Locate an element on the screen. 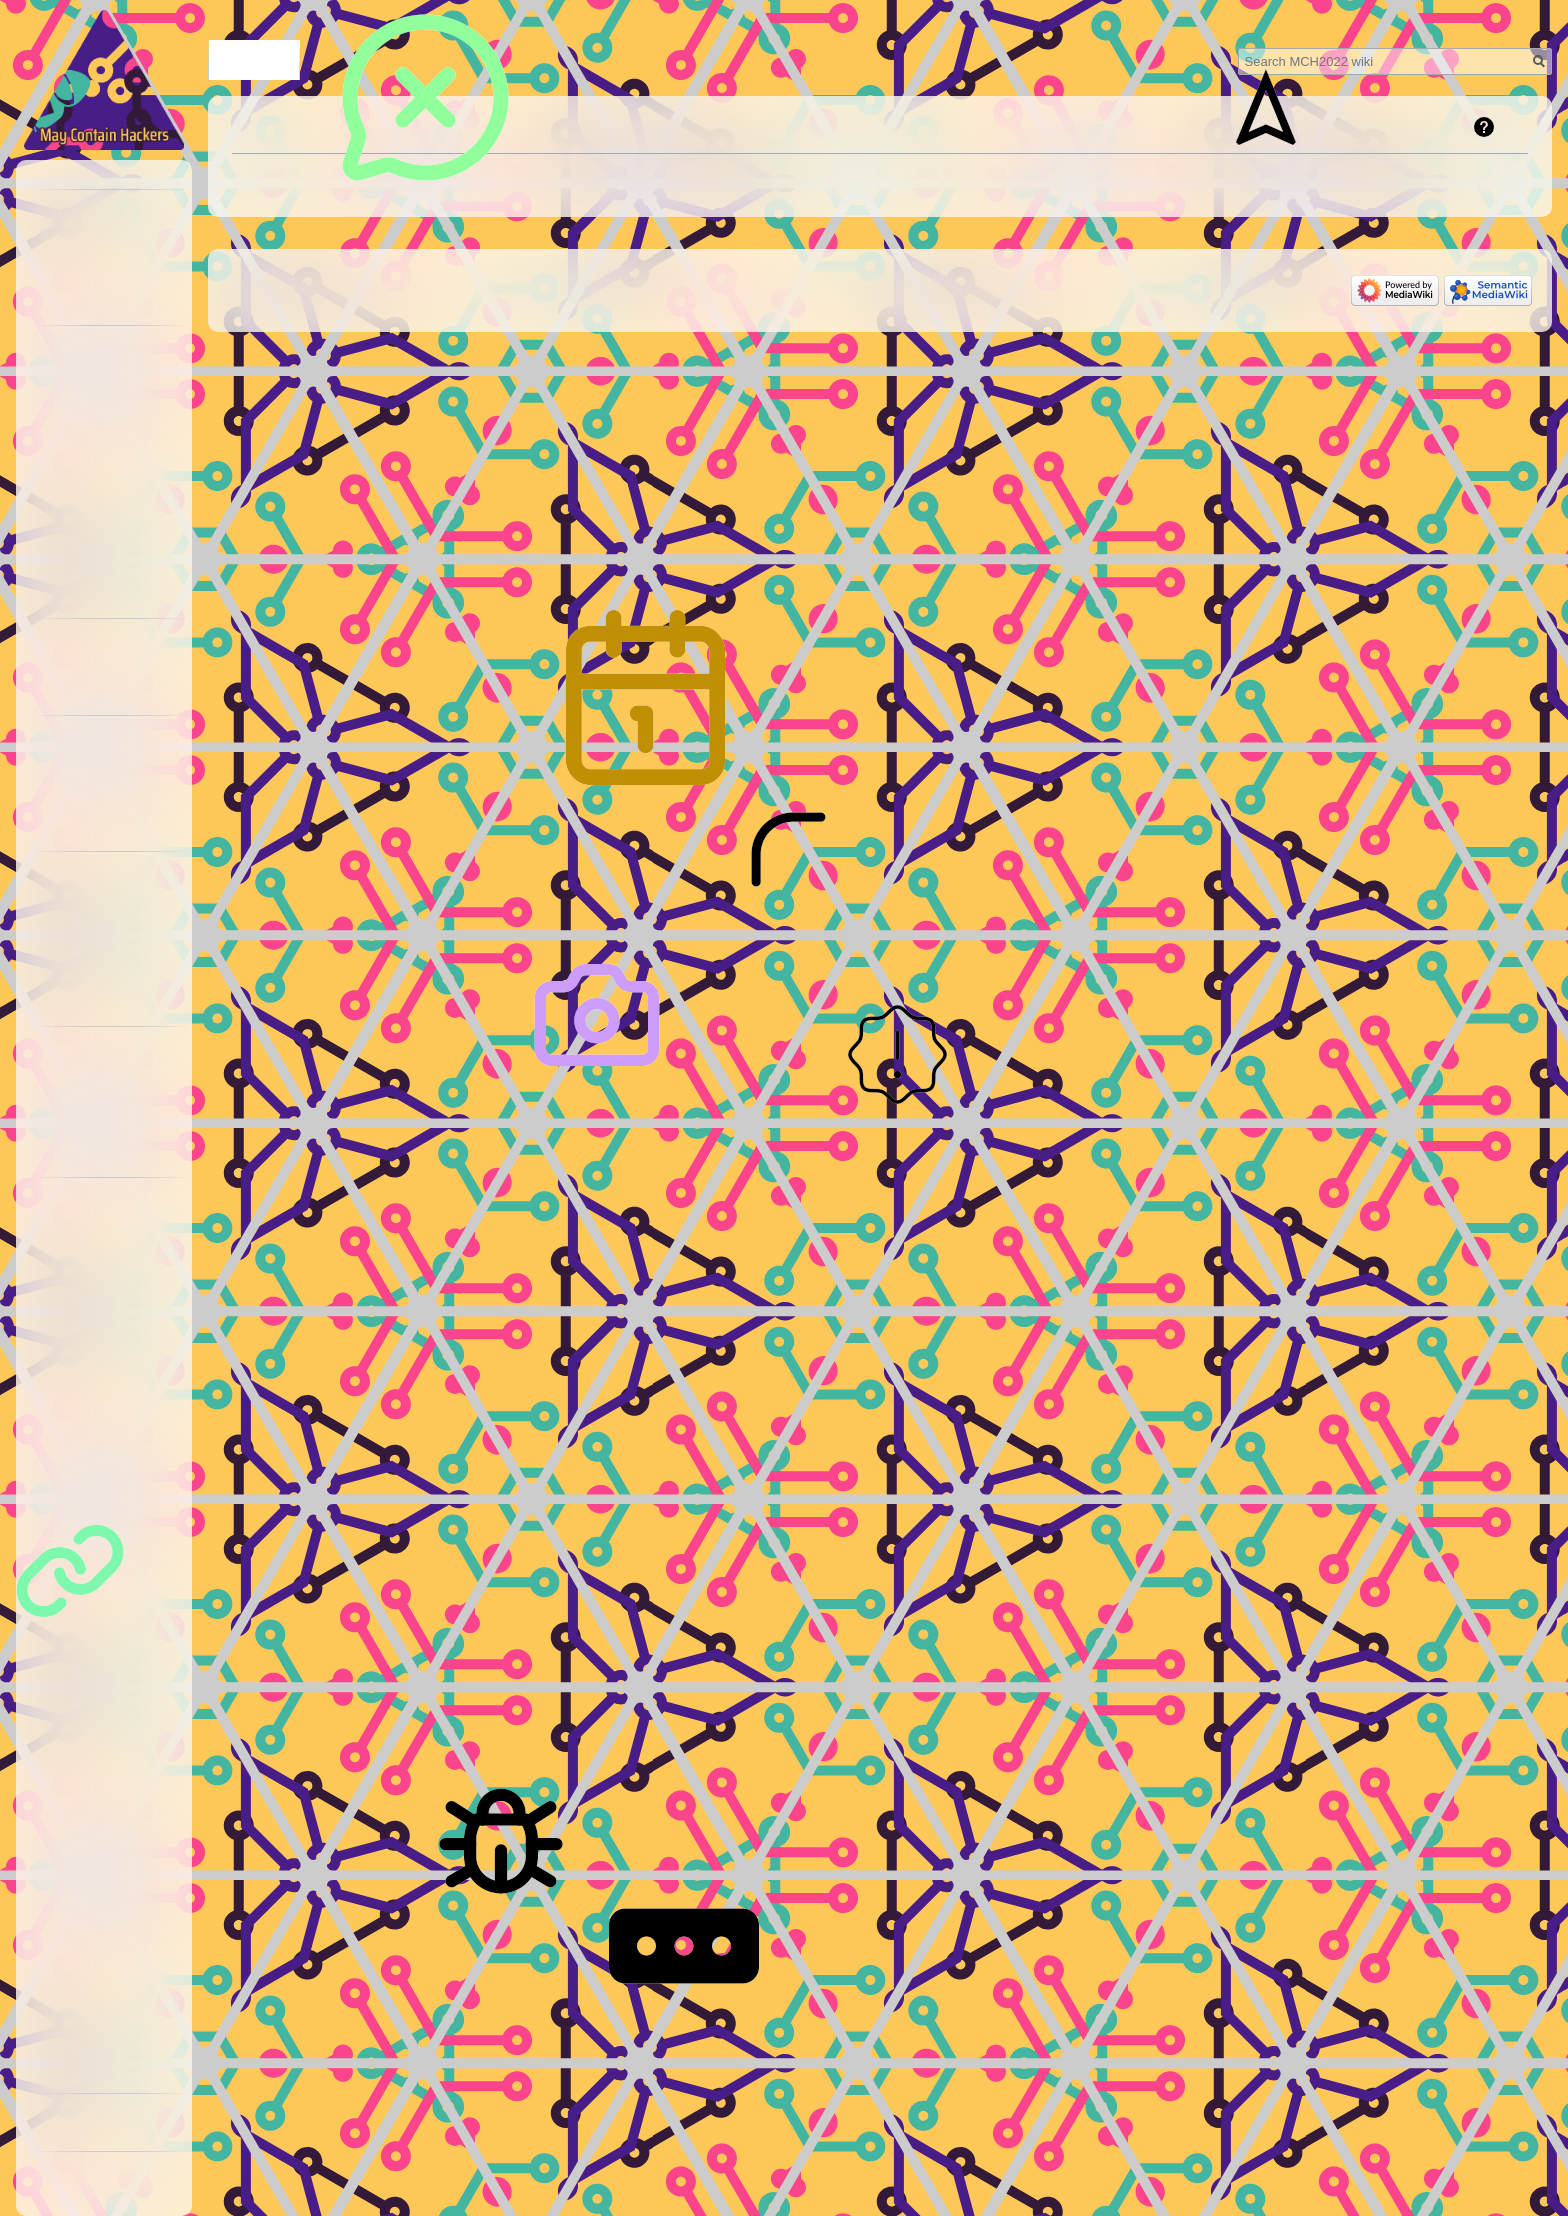 The image size is (1568, 2216). access more options or actions is located at coordinates (684, 1946).